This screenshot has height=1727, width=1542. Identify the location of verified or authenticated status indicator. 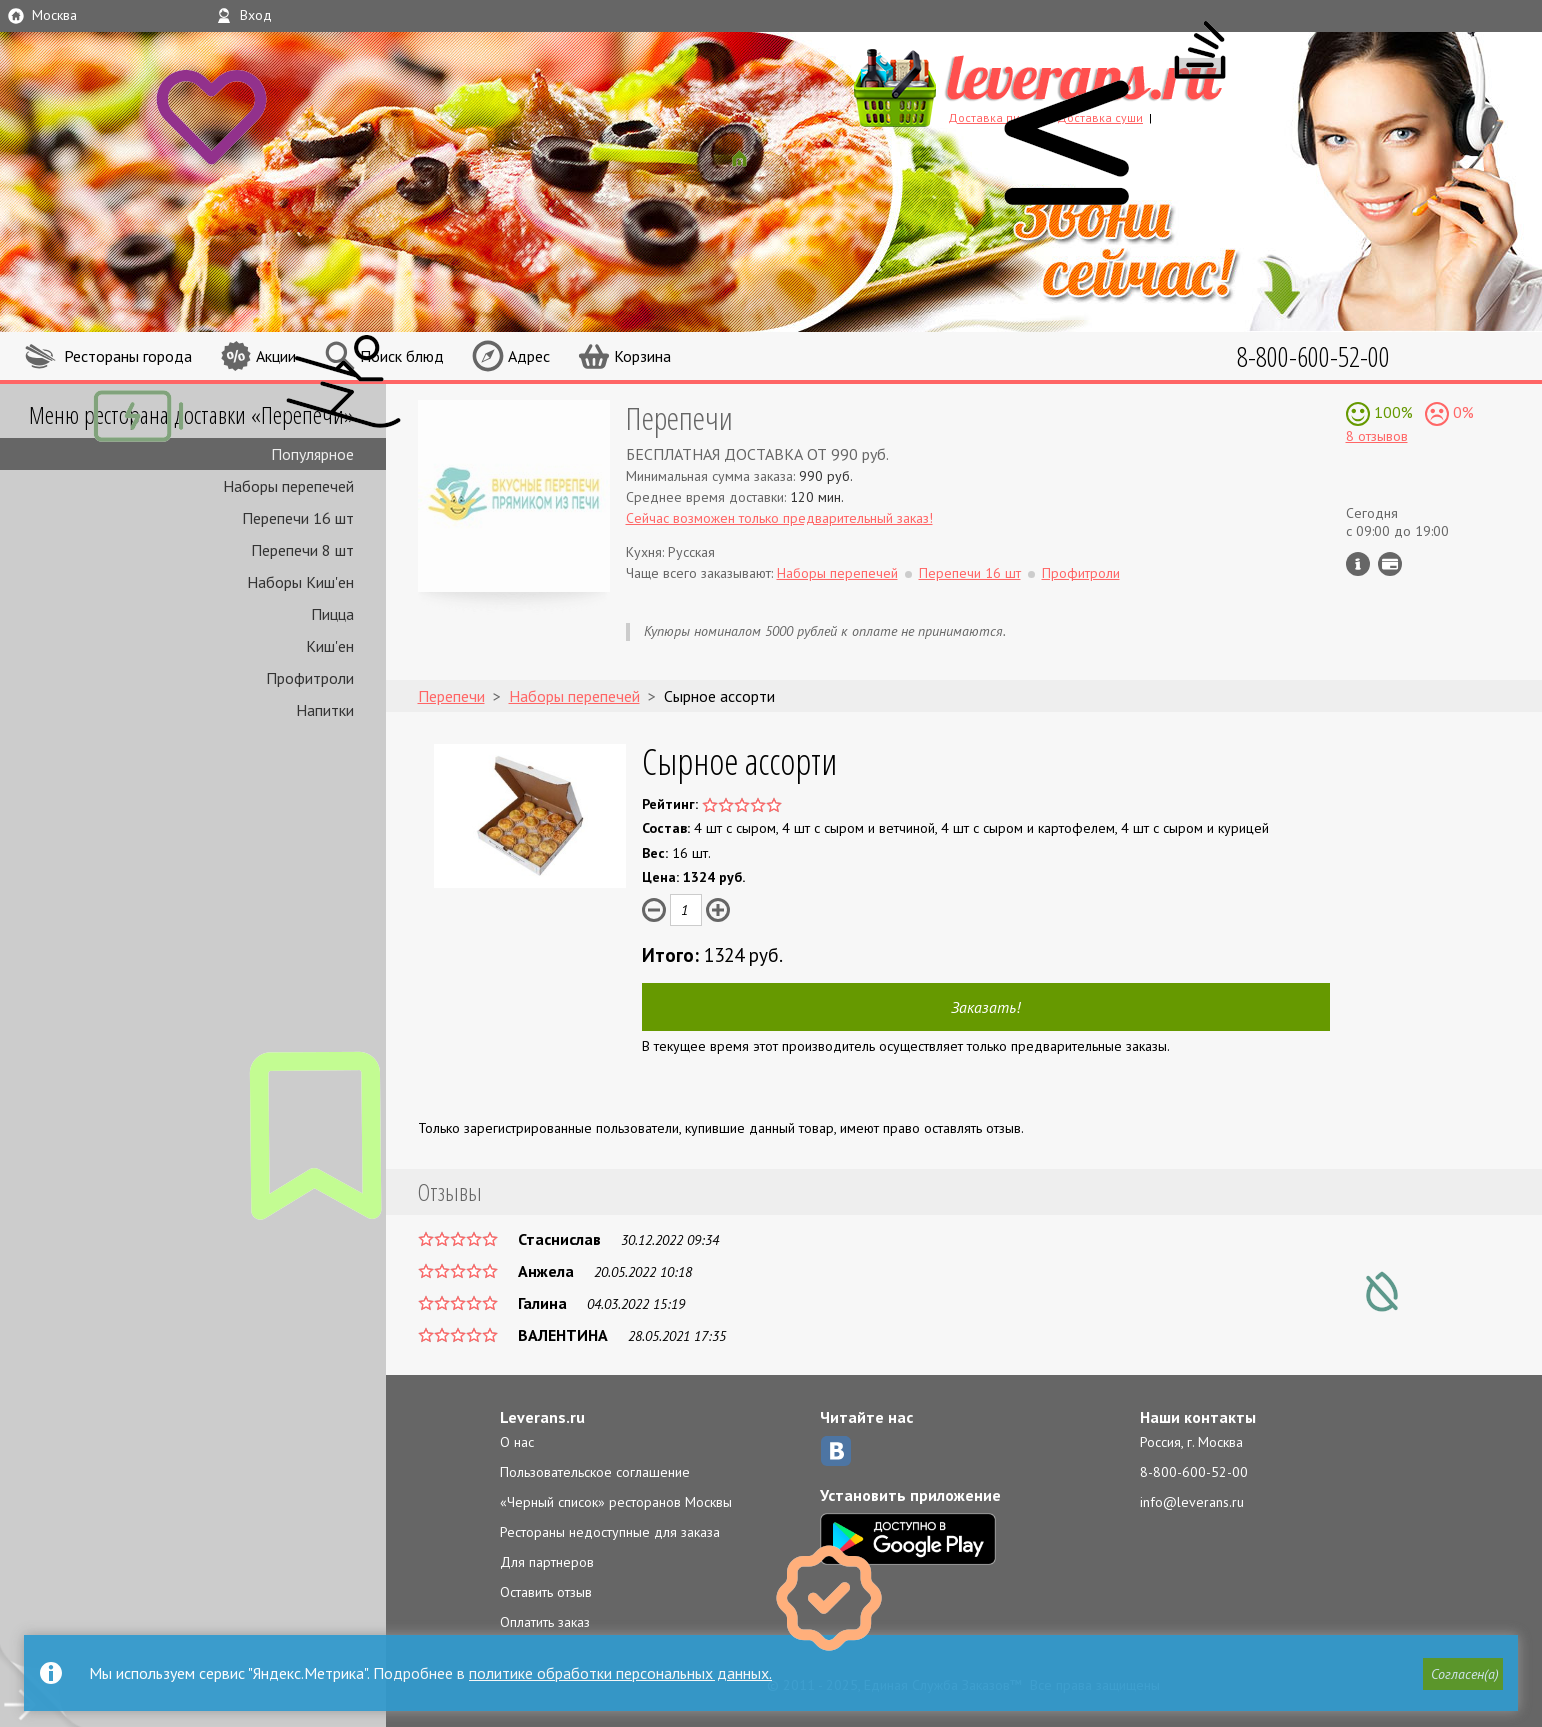
(829, 1598).